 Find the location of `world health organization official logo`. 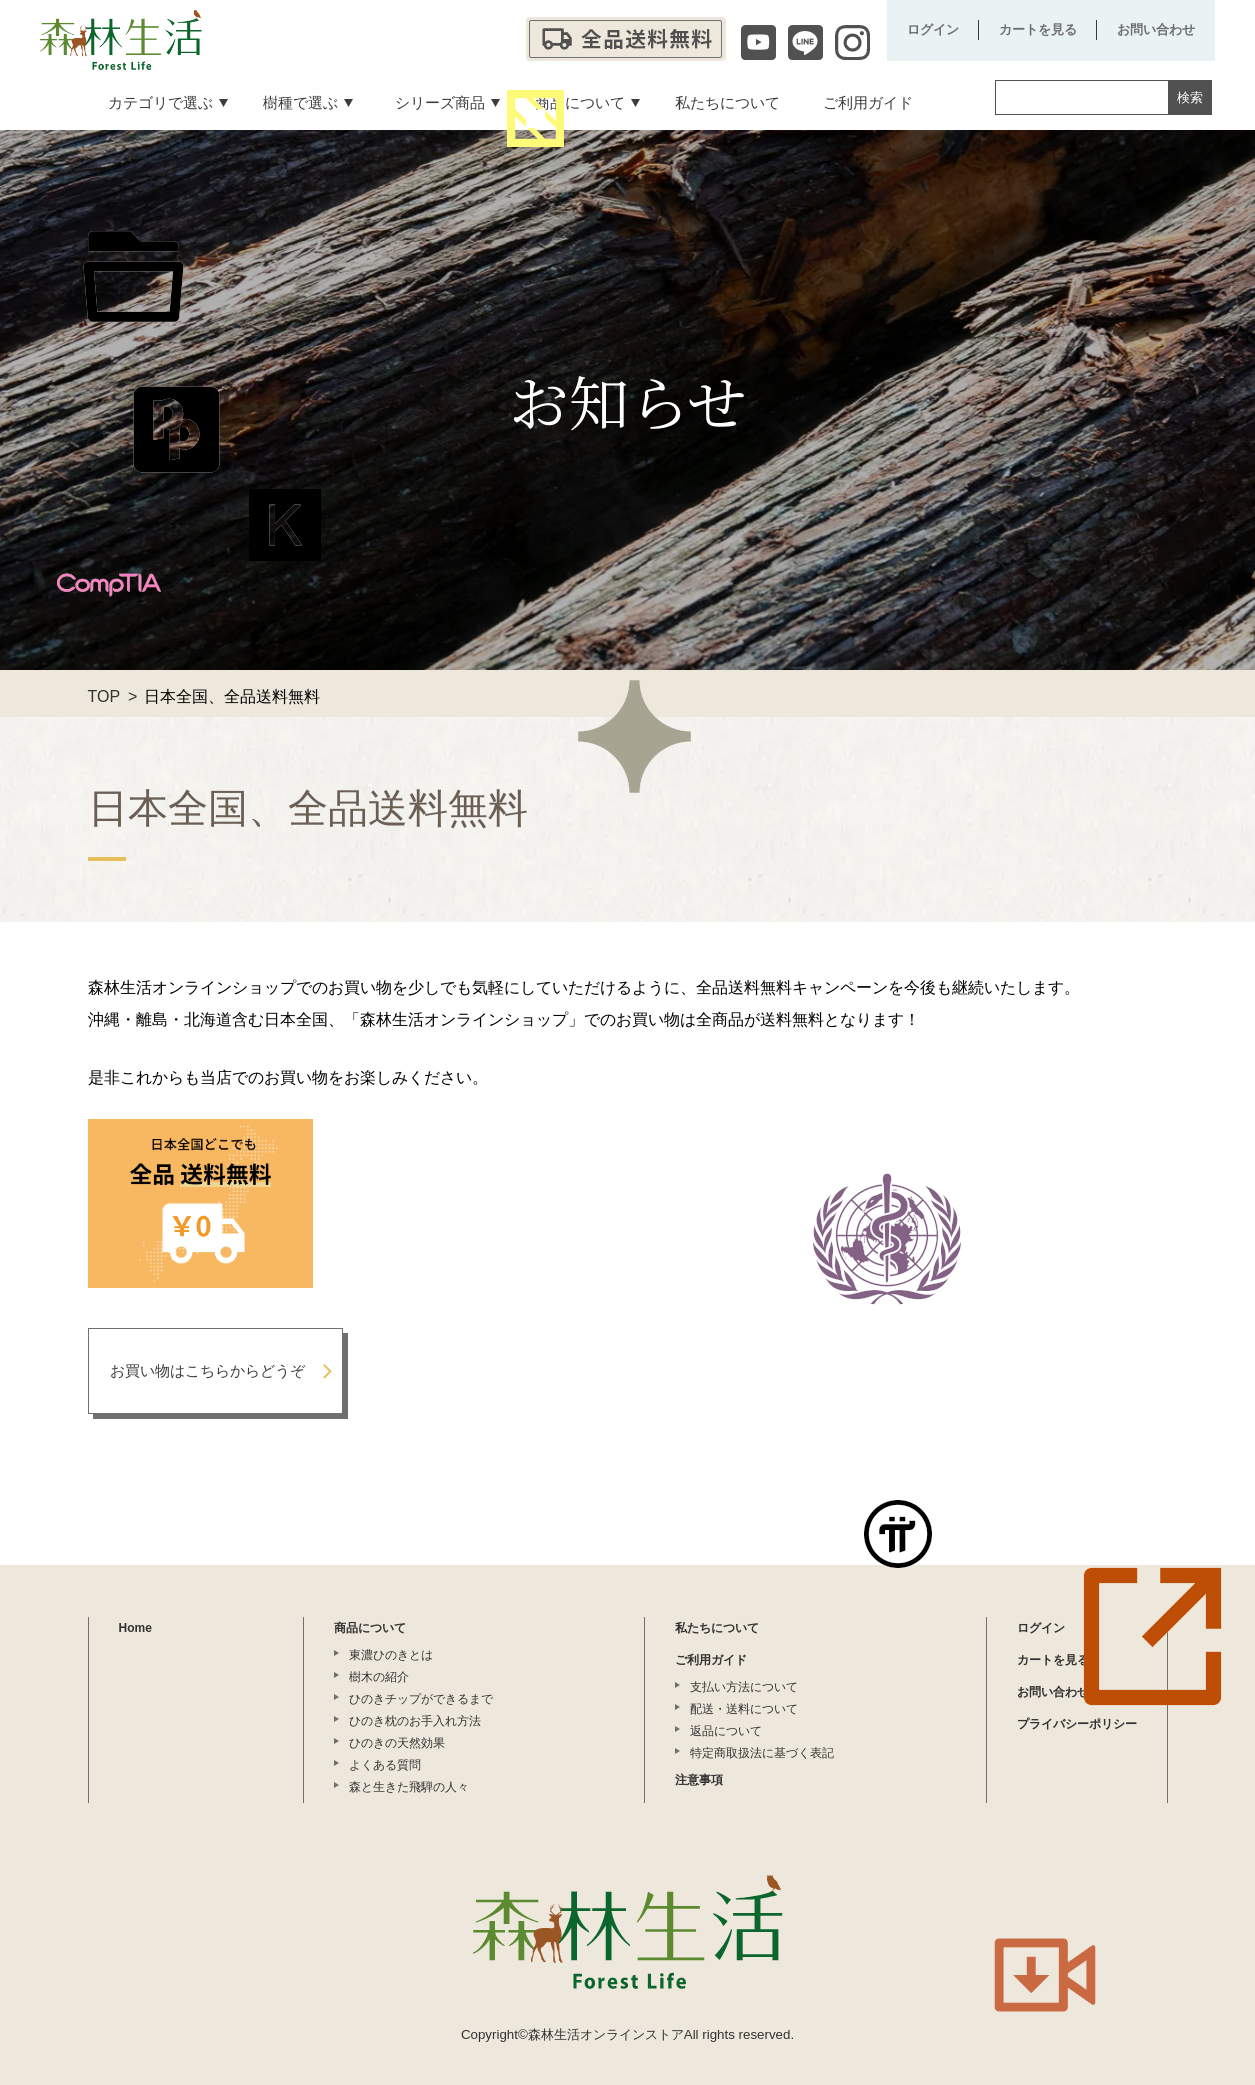

world health organization official logo is located at coordinates (887, 1239).